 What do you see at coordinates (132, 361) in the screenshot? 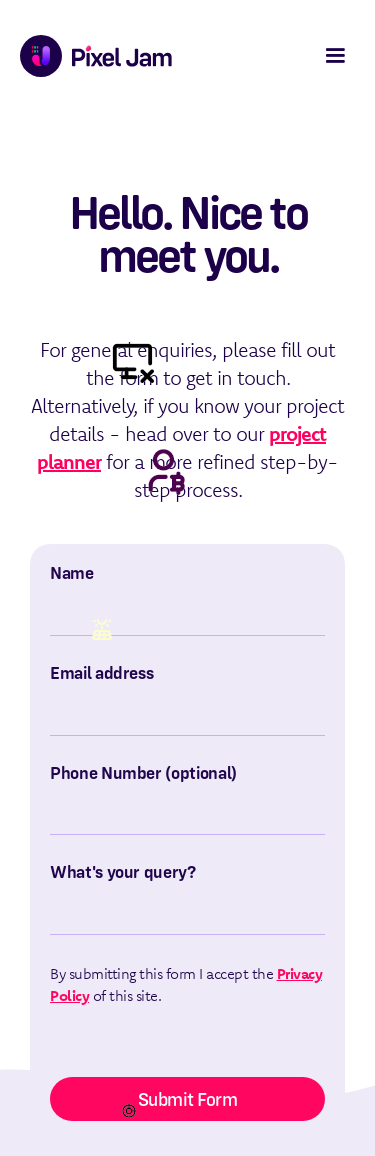
I see `disconnect or remove desktop device` at bounding box center [132, 361].